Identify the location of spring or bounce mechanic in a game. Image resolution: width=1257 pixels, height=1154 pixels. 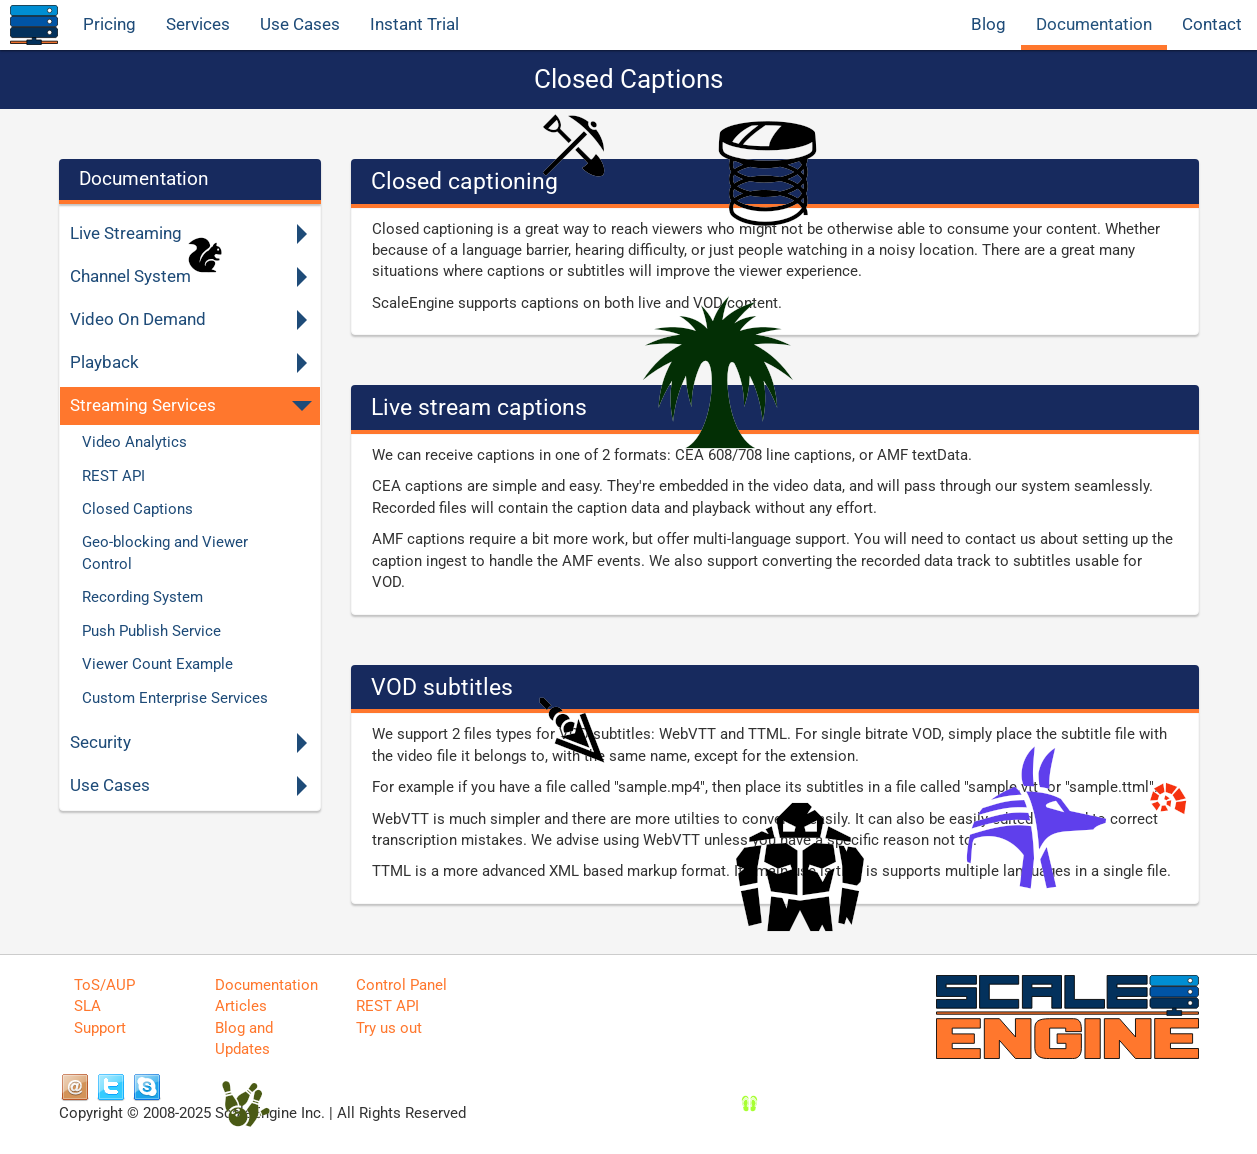
(767, 173).